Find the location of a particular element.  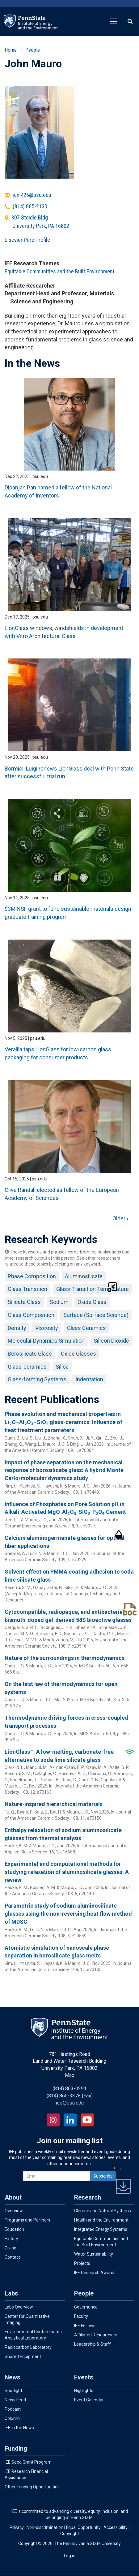

adjust water or liquid fill level is located at coordinates (119, 1535).